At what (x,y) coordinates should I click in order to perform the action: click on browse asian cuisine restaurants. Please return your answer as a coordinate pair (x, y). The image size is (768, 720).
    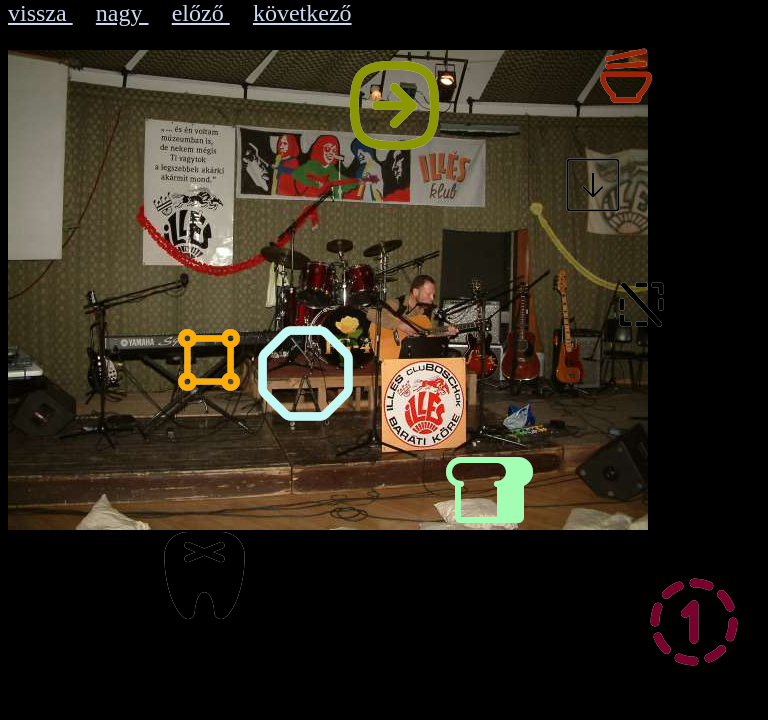
    Looking at the image, I should click on (626, 77).